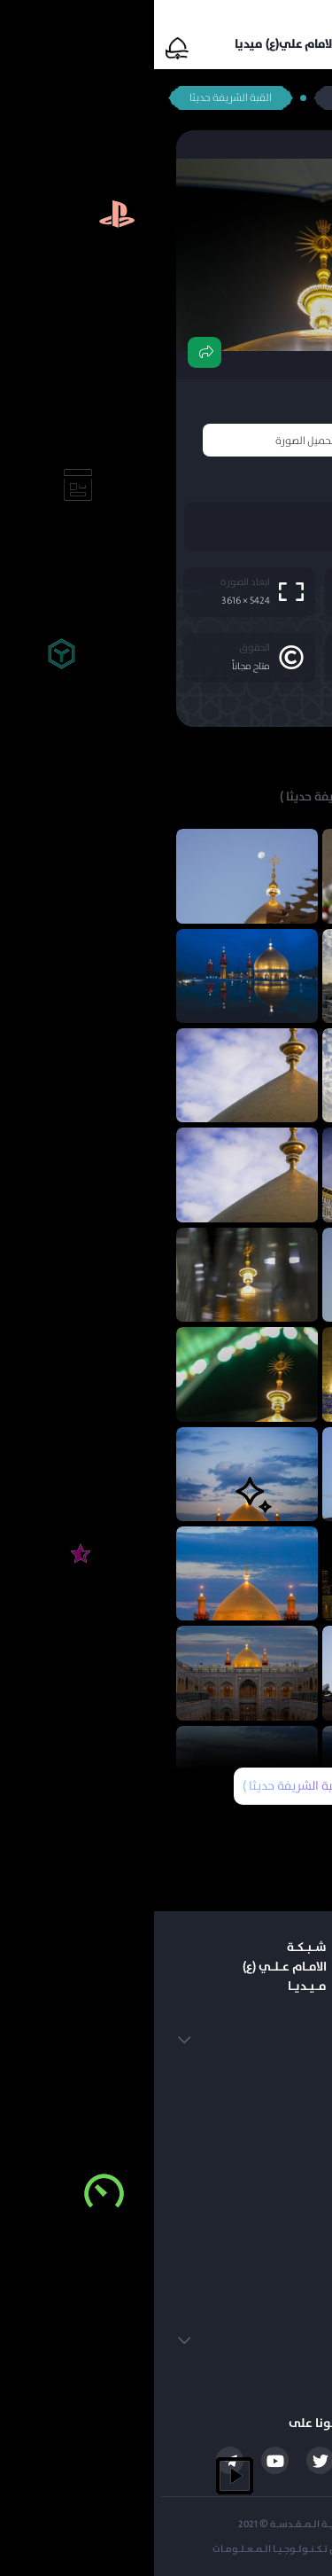  What do you see at coordinates (253, 1495) in the screenshot?
I see `open Google Bard AI assistant` at bounding box center [253, 1495].